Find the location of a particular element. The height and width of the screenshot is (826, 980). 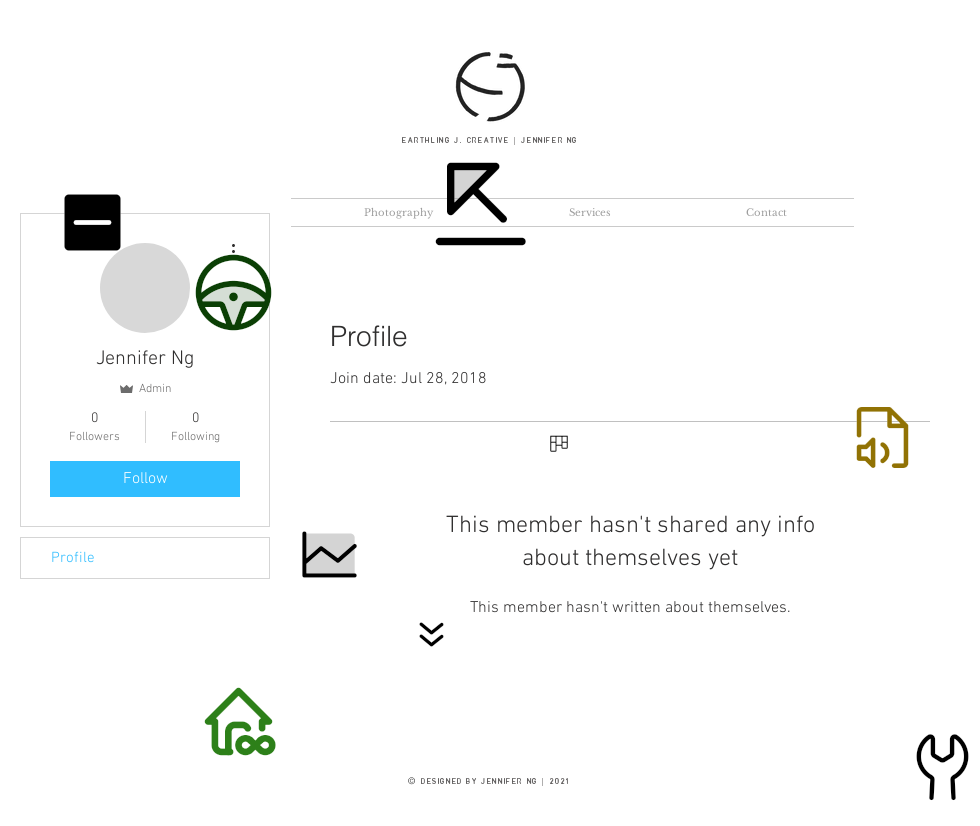

navigate to the top-left or beginning of content is located at coordinates (477, 204).